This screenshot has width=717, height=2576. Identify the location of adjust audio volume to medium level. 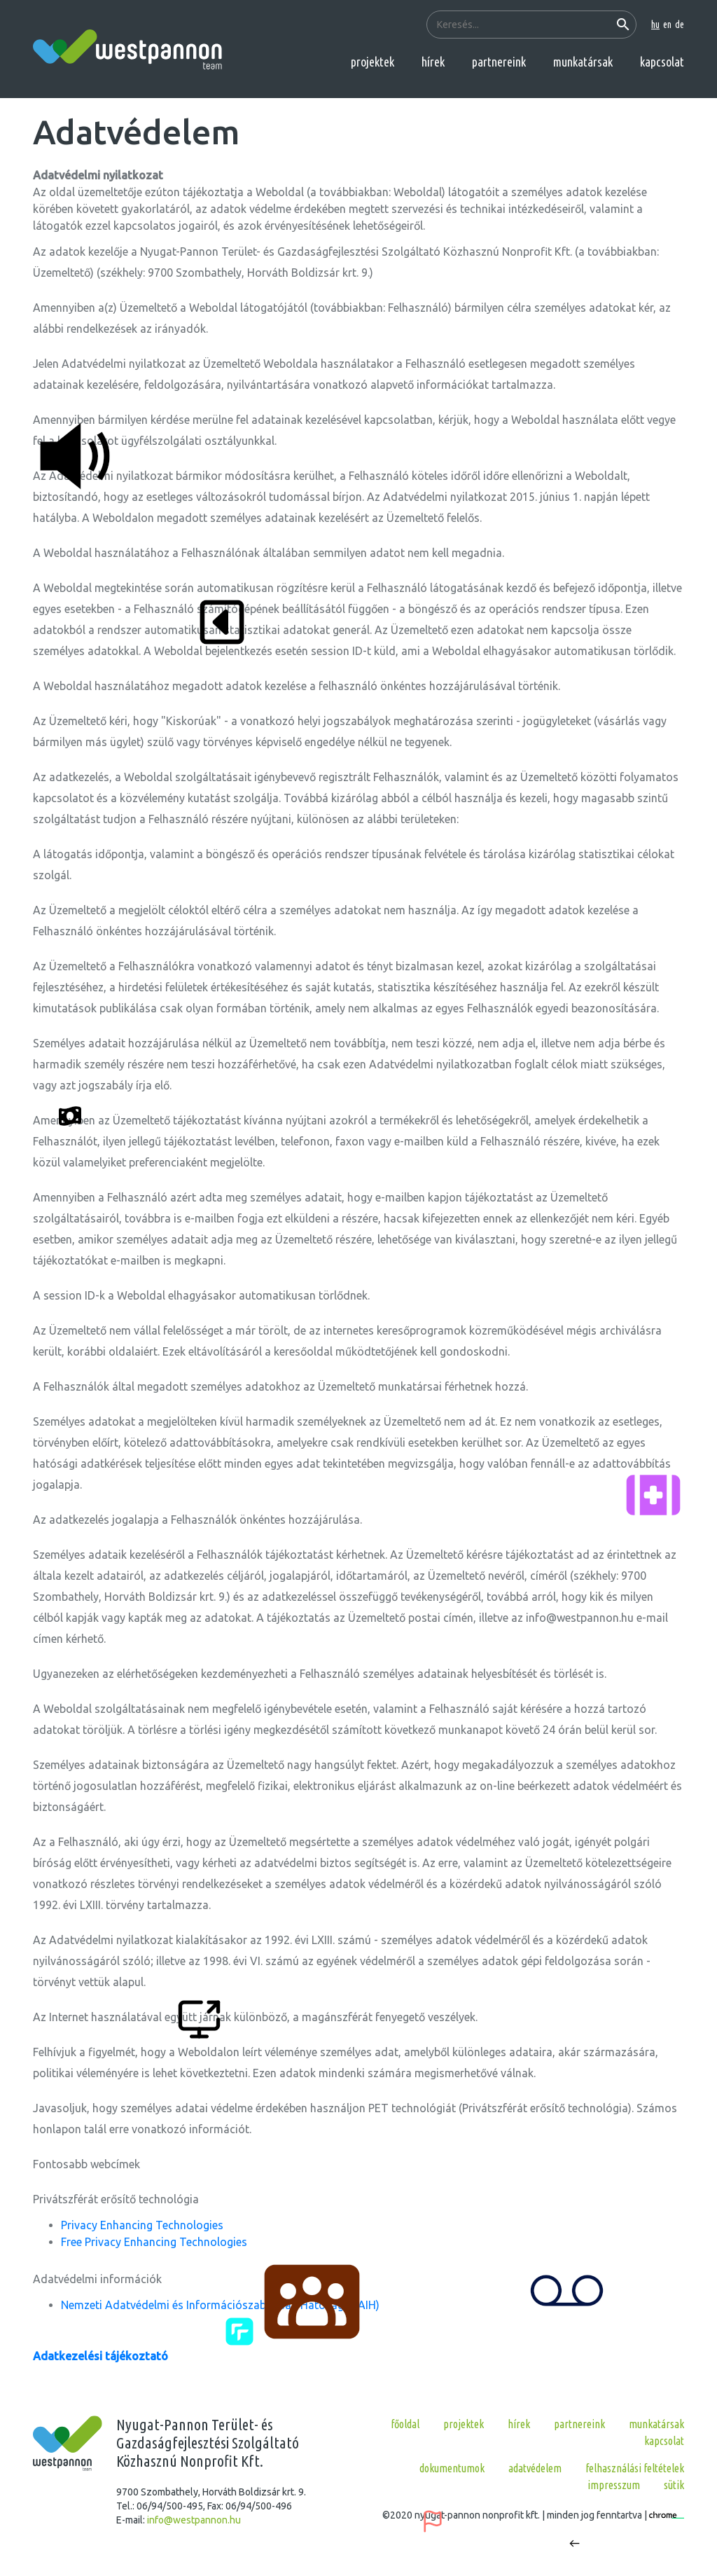
(75, 456).